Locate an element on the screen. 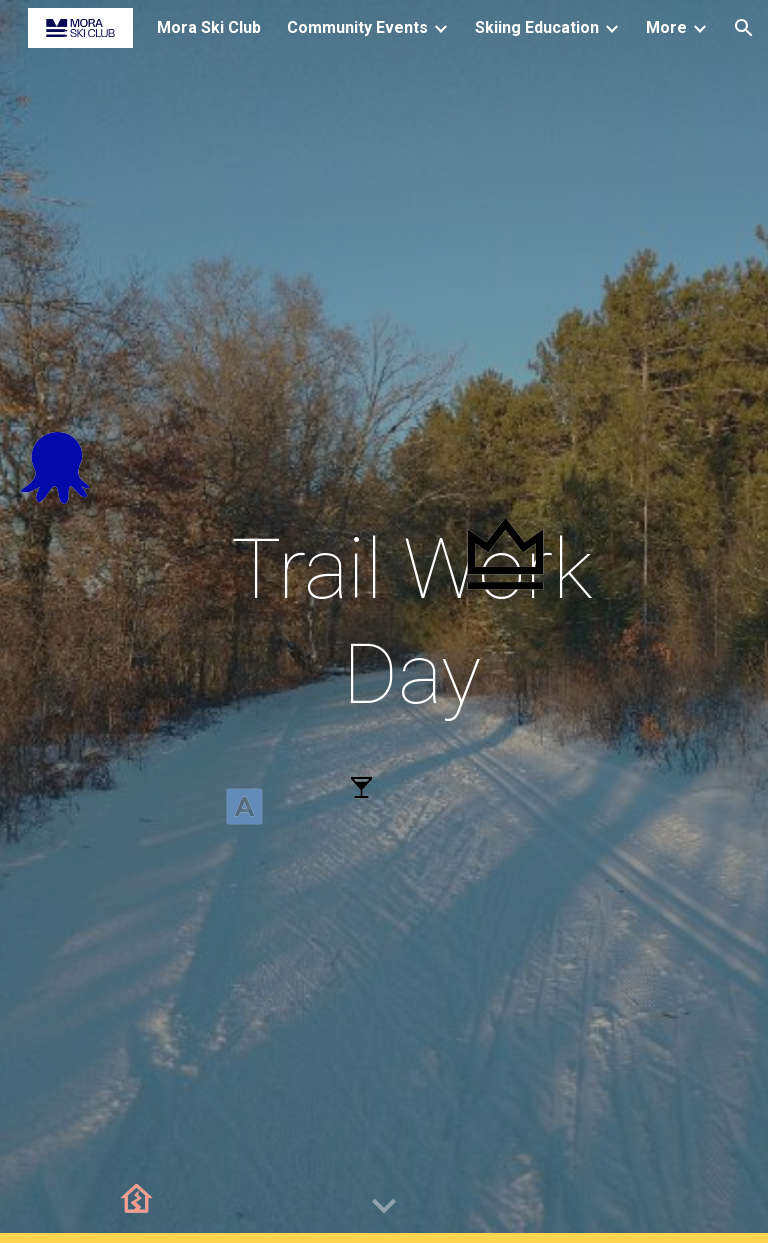  indicates earthquake alert or seismic activity warning is located at coordinates (136, 1199).